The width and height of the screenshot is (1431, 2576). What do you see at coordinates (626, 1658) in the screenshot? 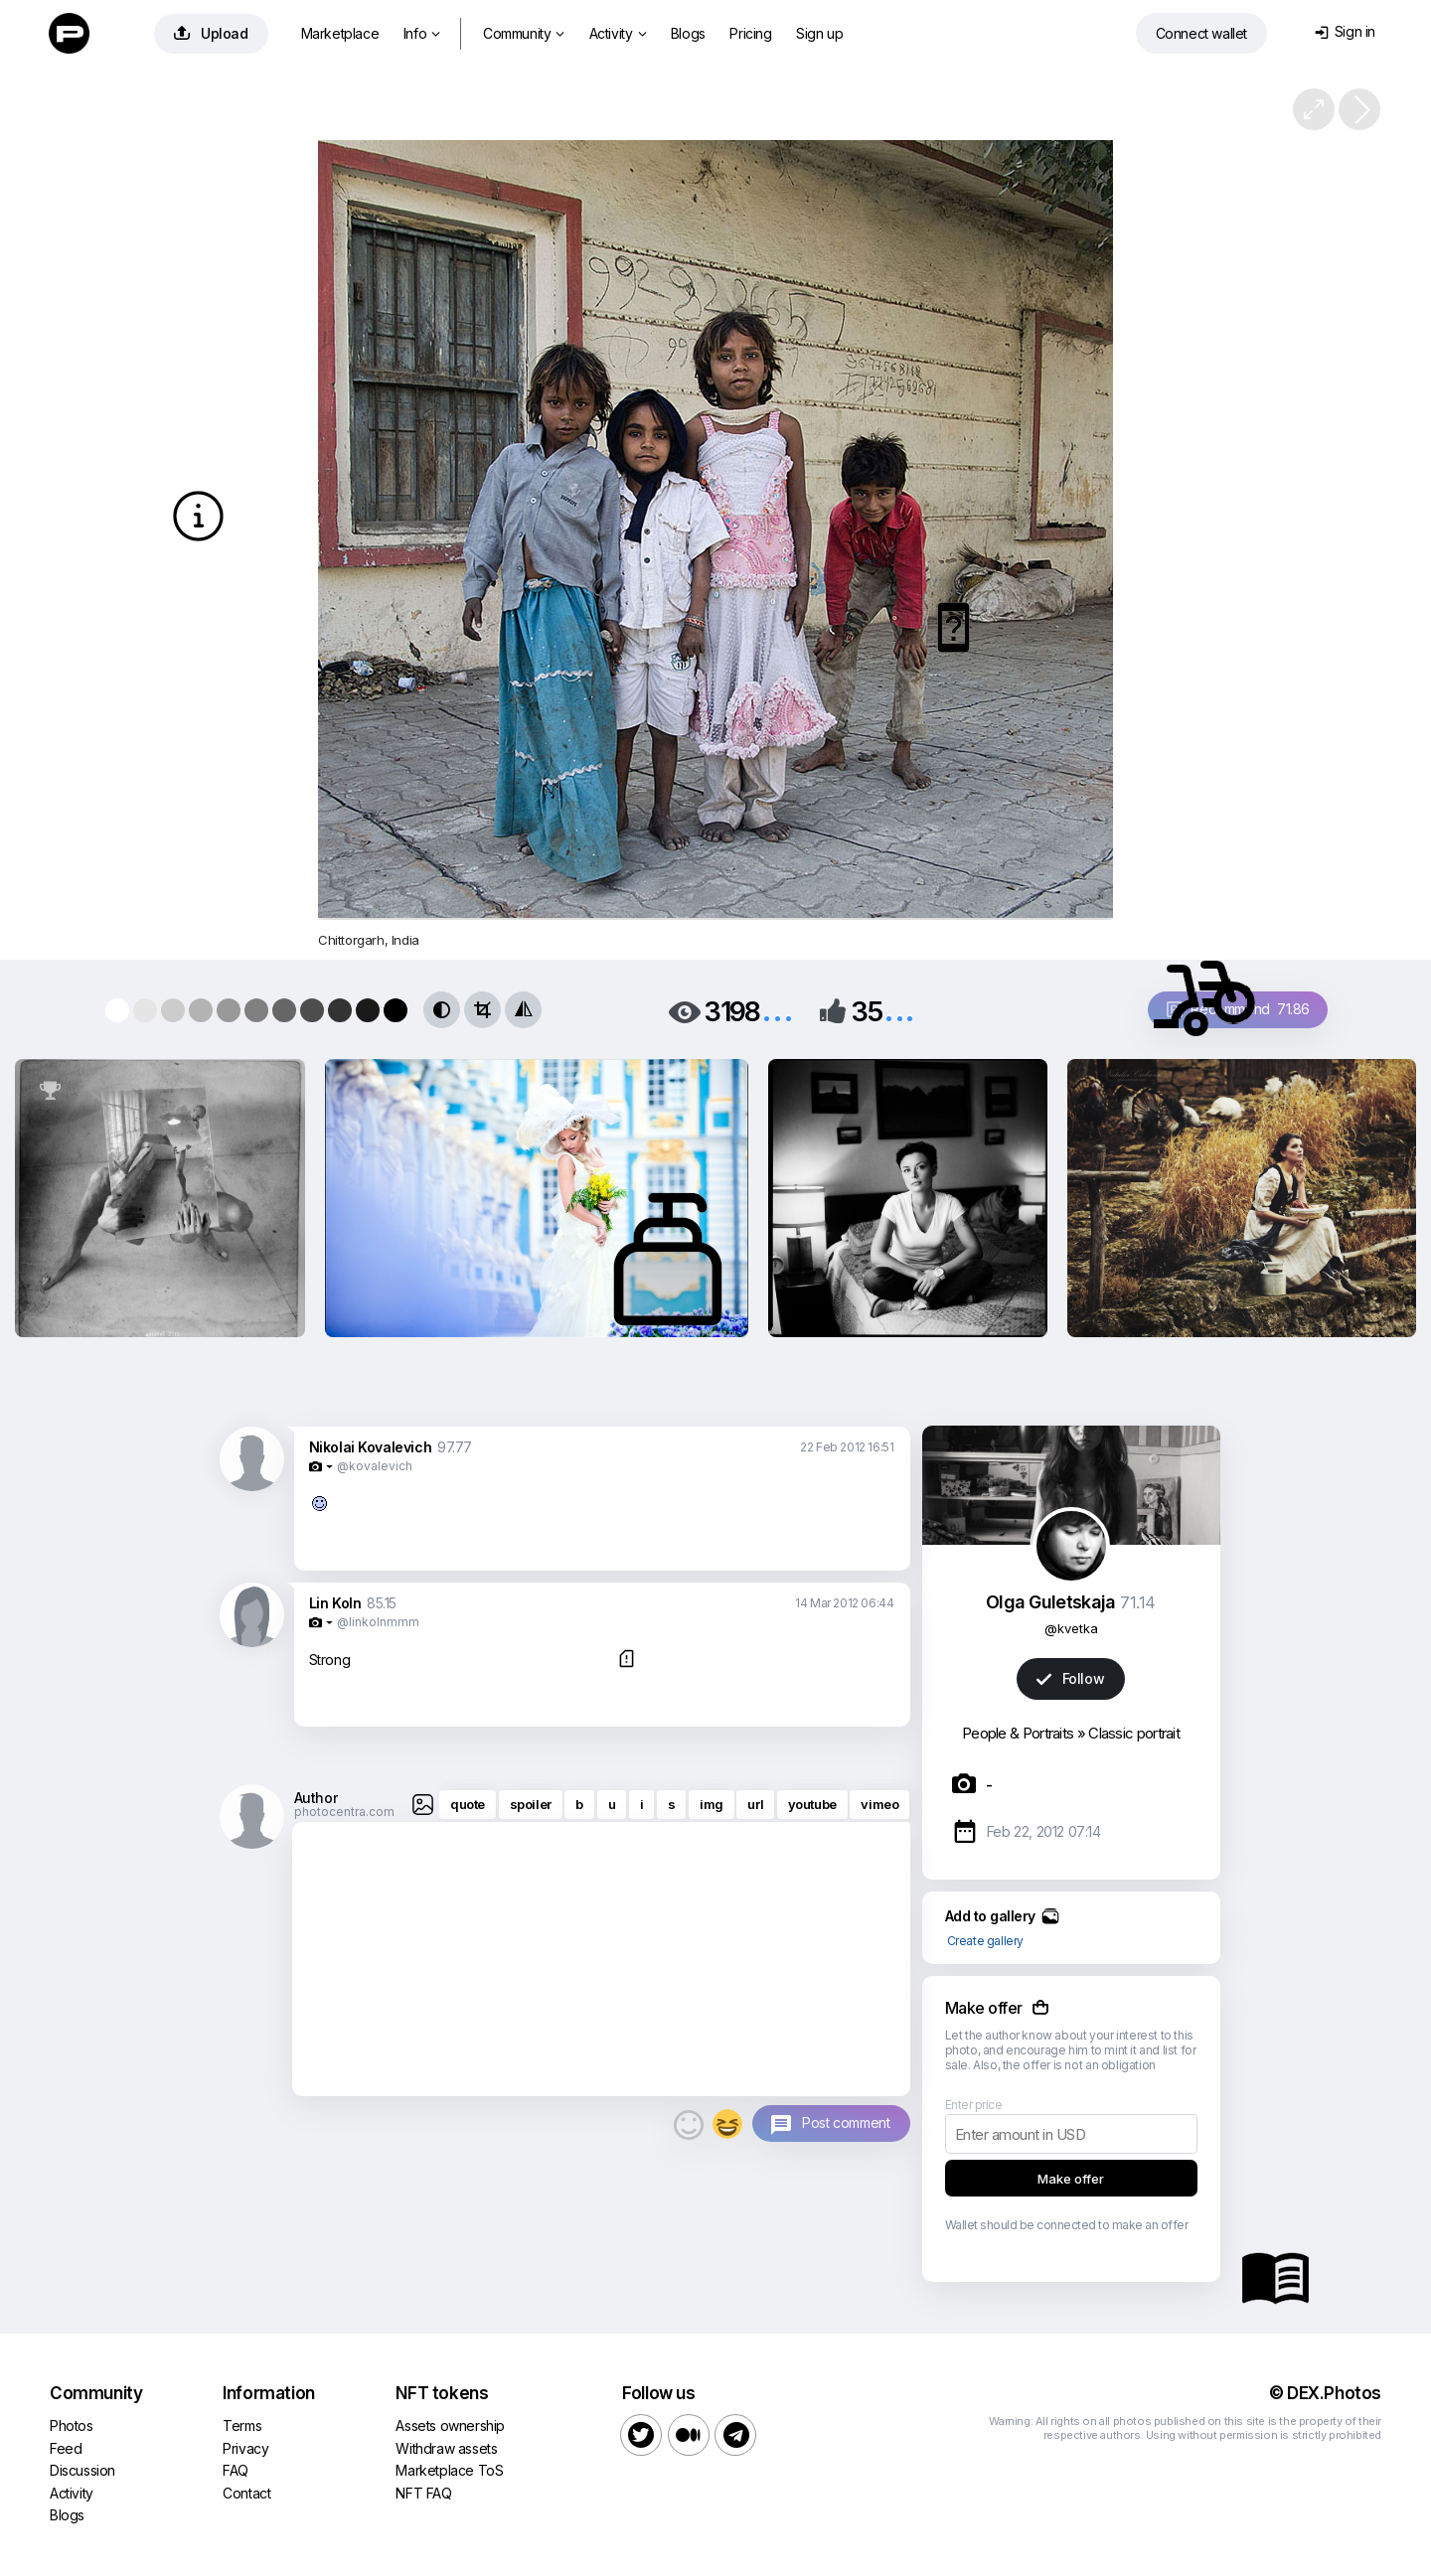
I see `sd card storage warning or error` at bounding box center [626, 1658].